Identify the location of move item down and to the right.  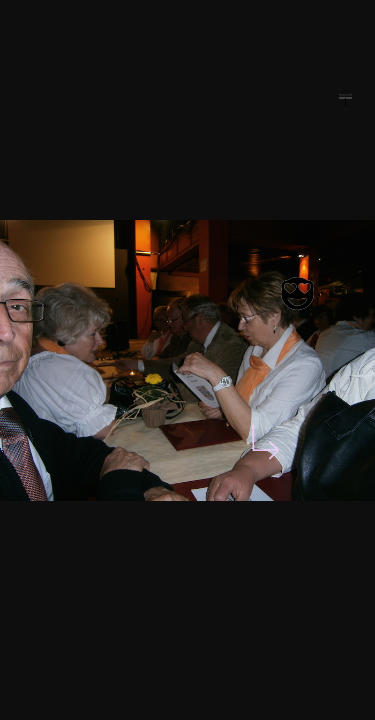
(263, 442).